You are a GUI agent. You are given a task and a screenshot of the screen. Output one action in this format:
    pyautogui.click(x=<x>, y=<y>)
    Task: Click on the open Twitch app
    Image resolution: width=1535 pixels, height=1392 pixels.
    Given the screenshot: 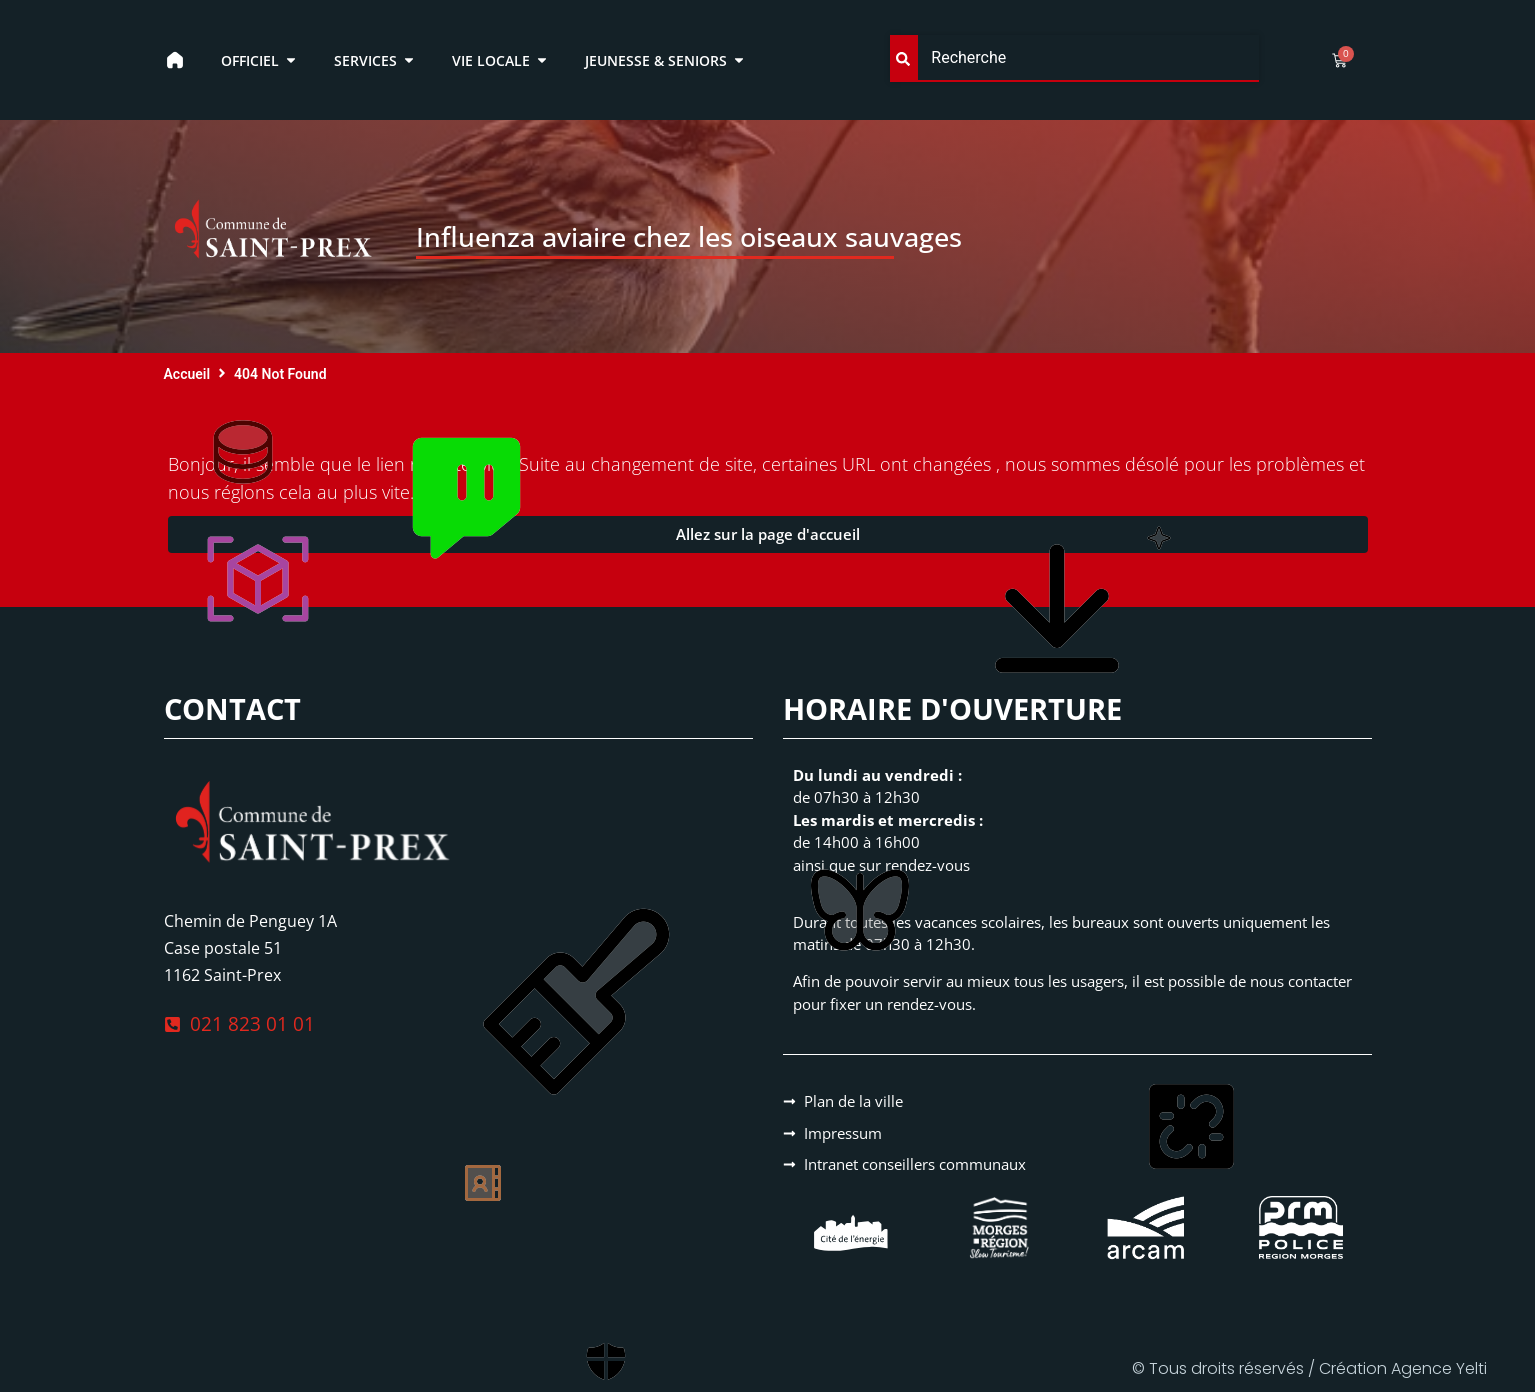 What is the action you would take?
    pyautogui.click(x=466, y=491)
    